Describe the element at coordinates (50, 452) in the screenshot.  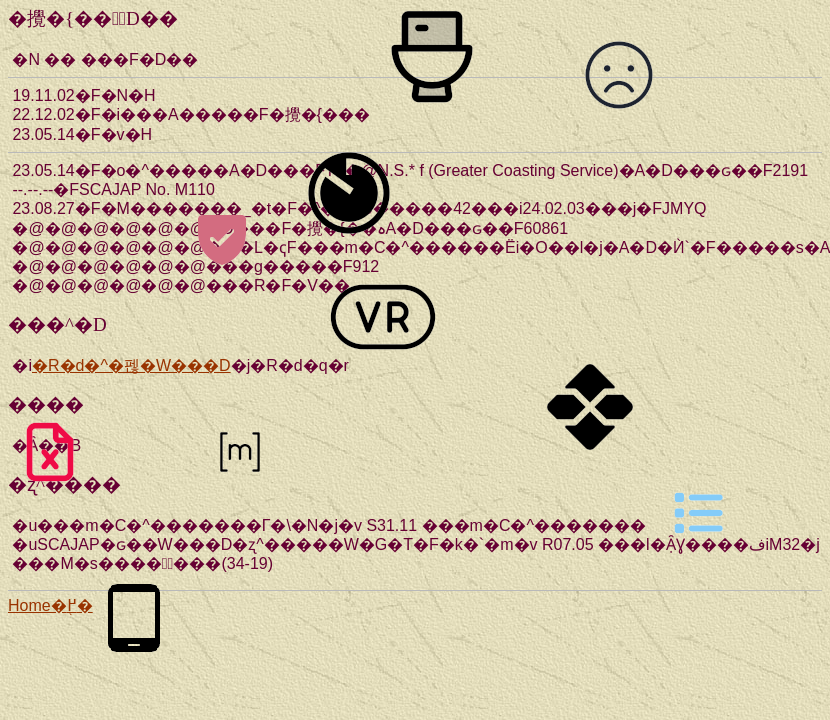
I see `remove or delete a file` at that location.